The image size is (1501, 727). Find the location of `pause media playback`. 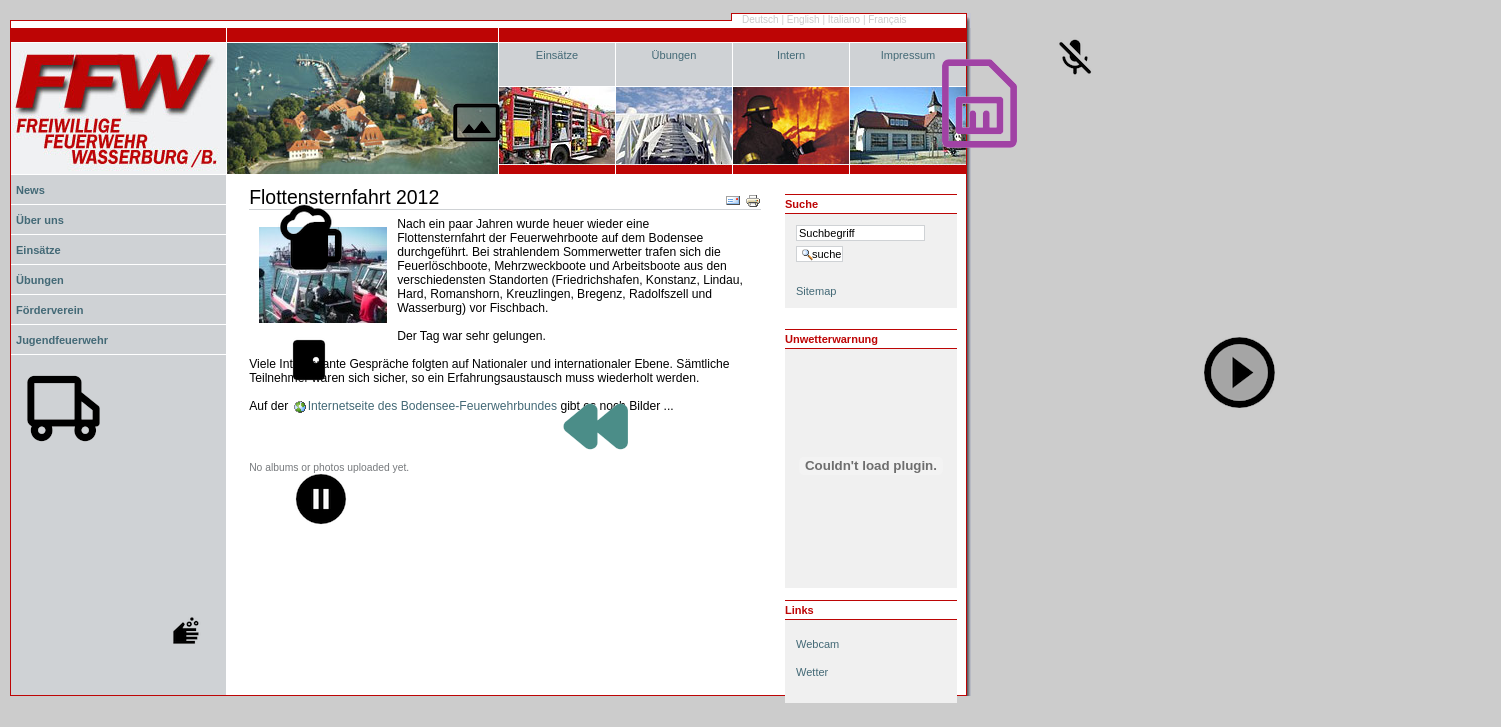

pause media playback is located at coordinates (321, 499).